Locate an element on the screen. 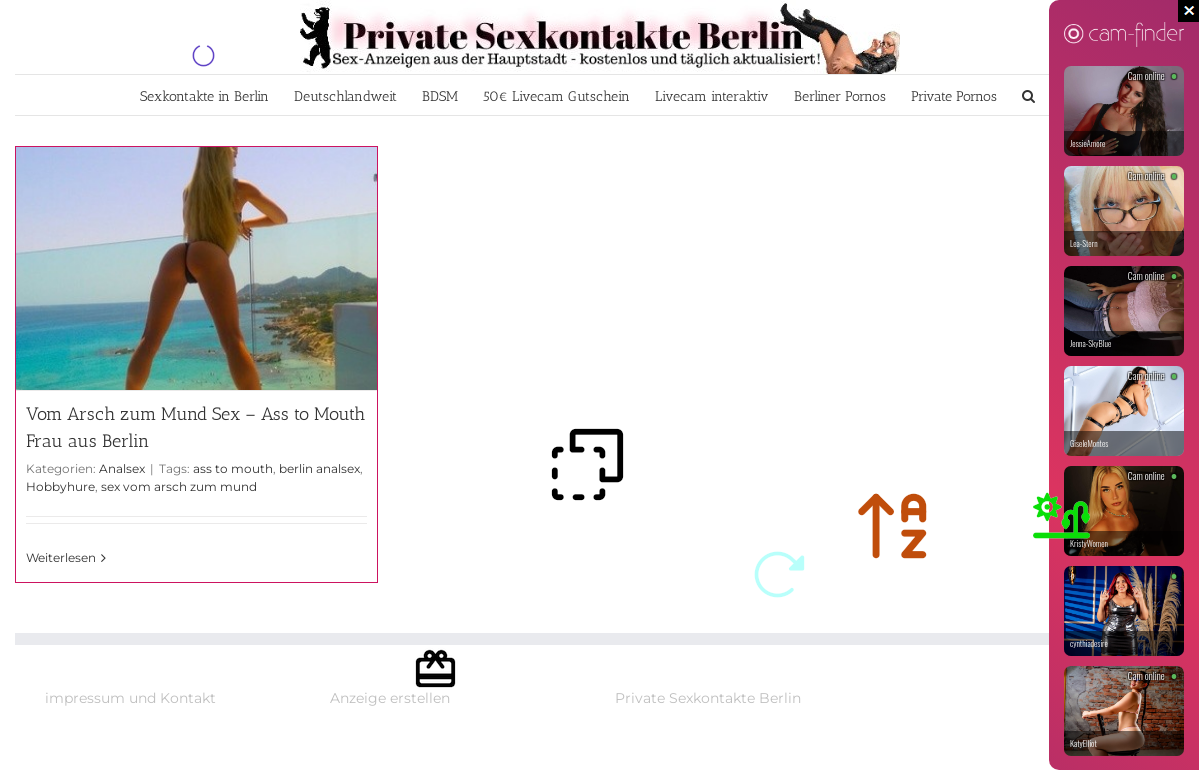 The image size is (1199, 770). indicates drought or dry weather conditions is located at coordinates (1061, 515).